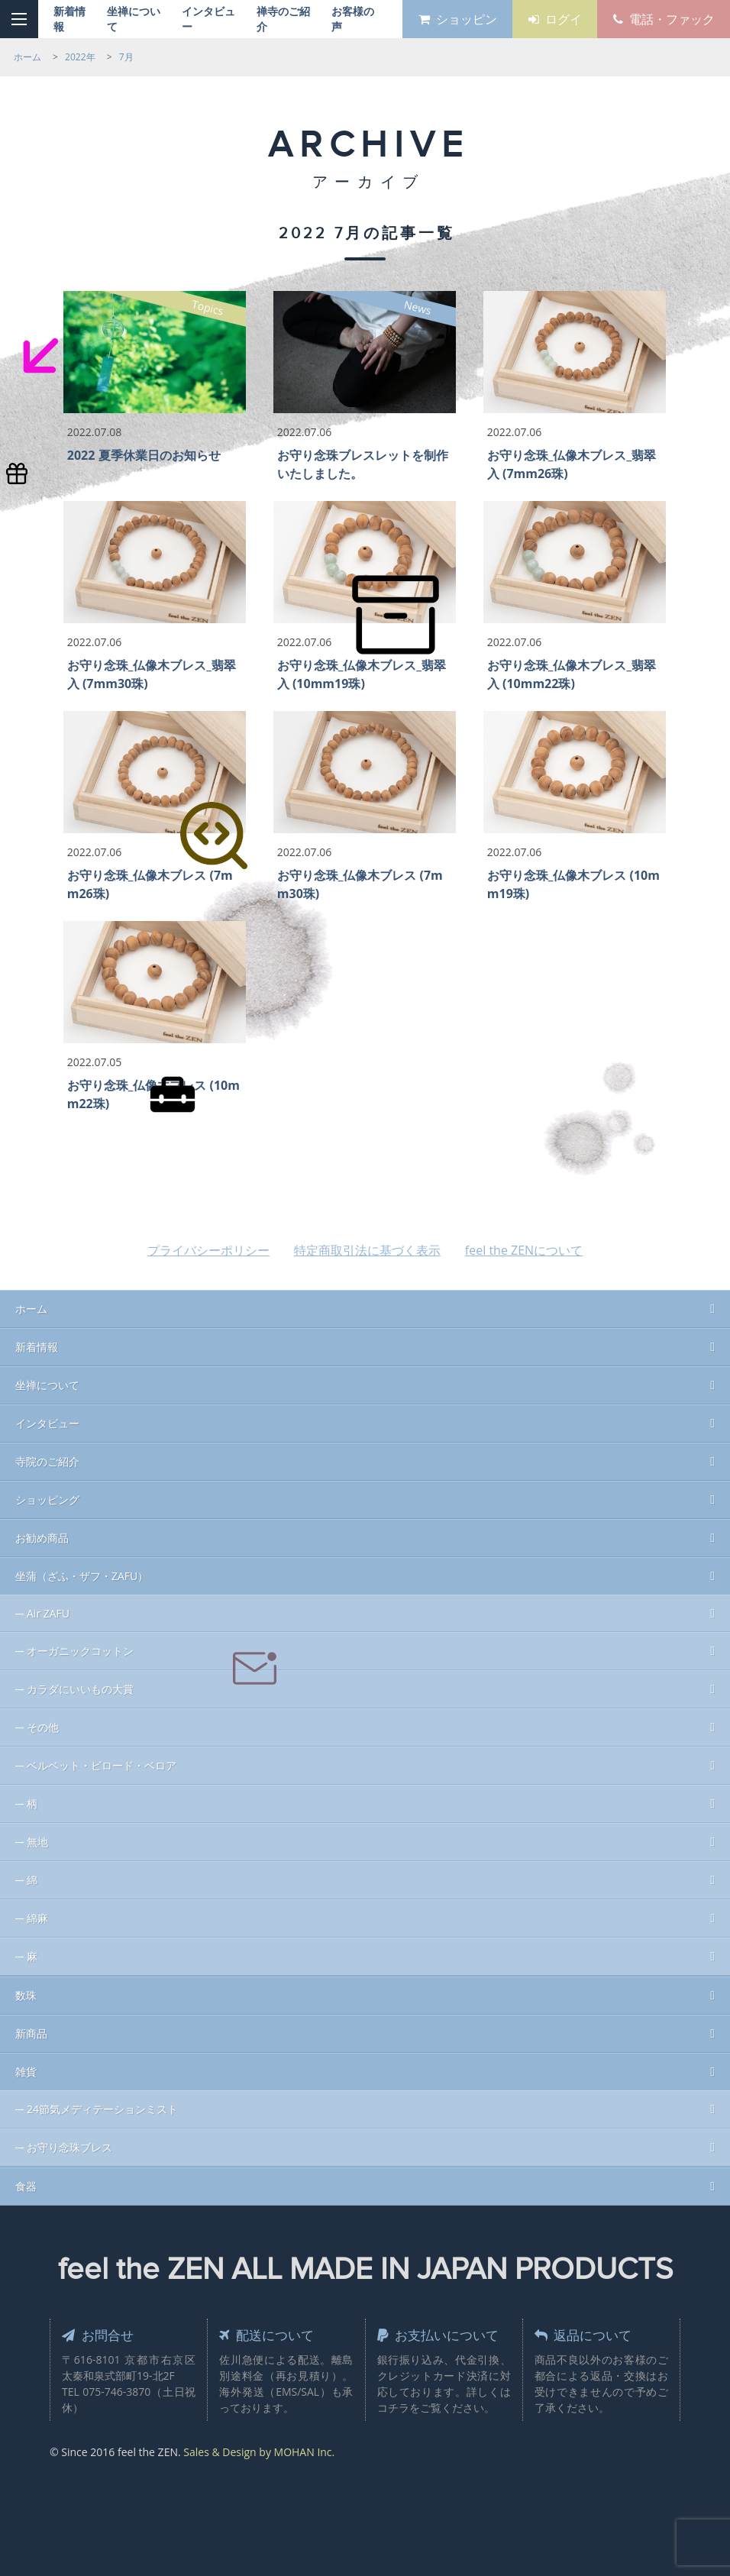 The height and width of the screenshot is (2576, 730). What do you see at coordinates (173, 1094) in the screenshot?
I see `access home repair services` at bounding box center [173, 1094].